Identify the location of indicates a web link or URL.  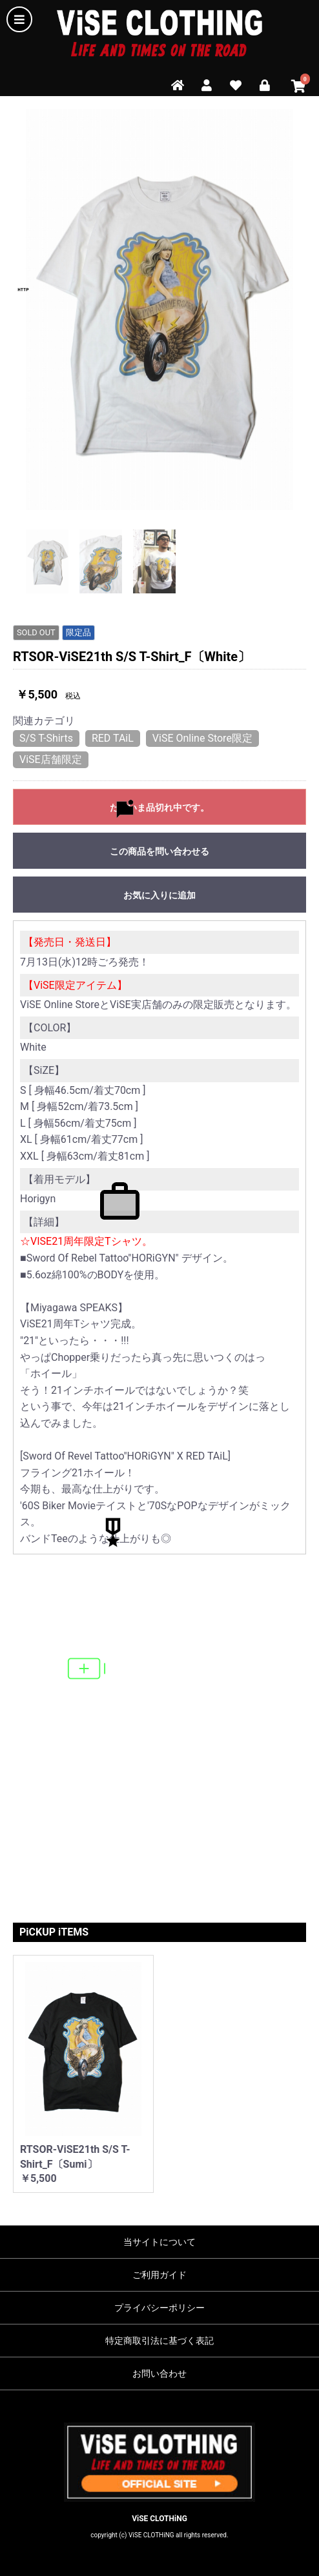
(23, 290).